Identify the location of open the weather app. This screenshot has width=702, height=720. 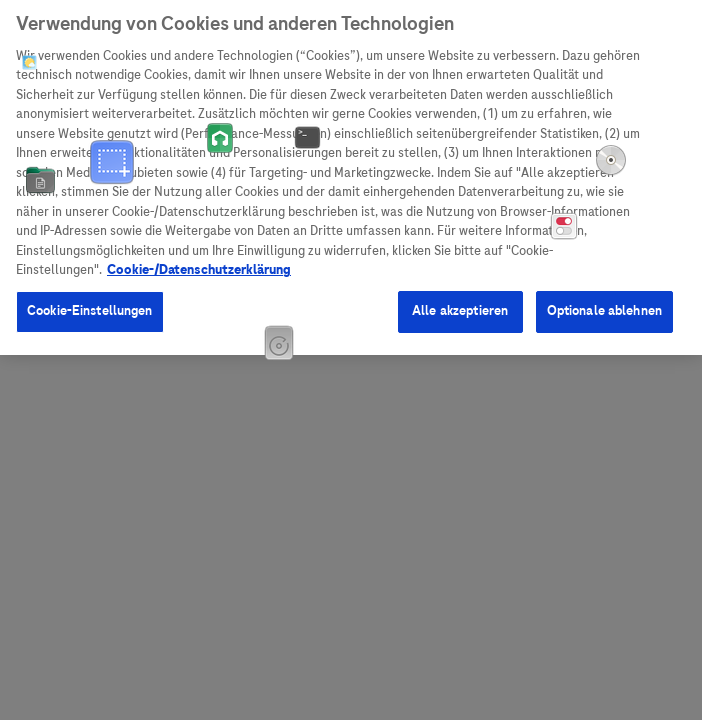
(29, 62).